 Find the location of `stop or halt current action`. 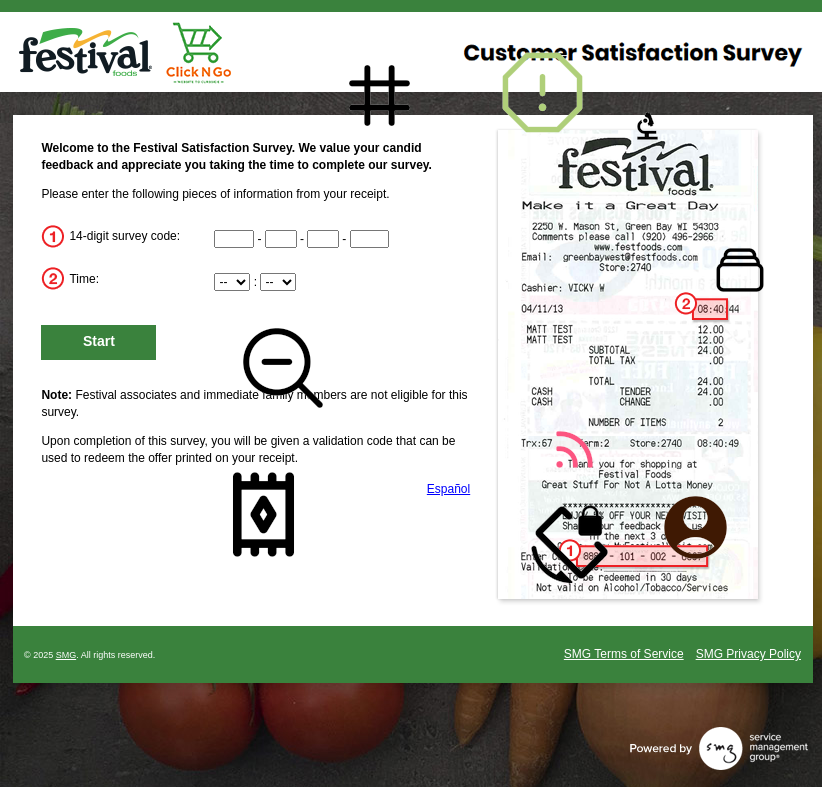

stop or halt current action is located at coordinates (542, 92).